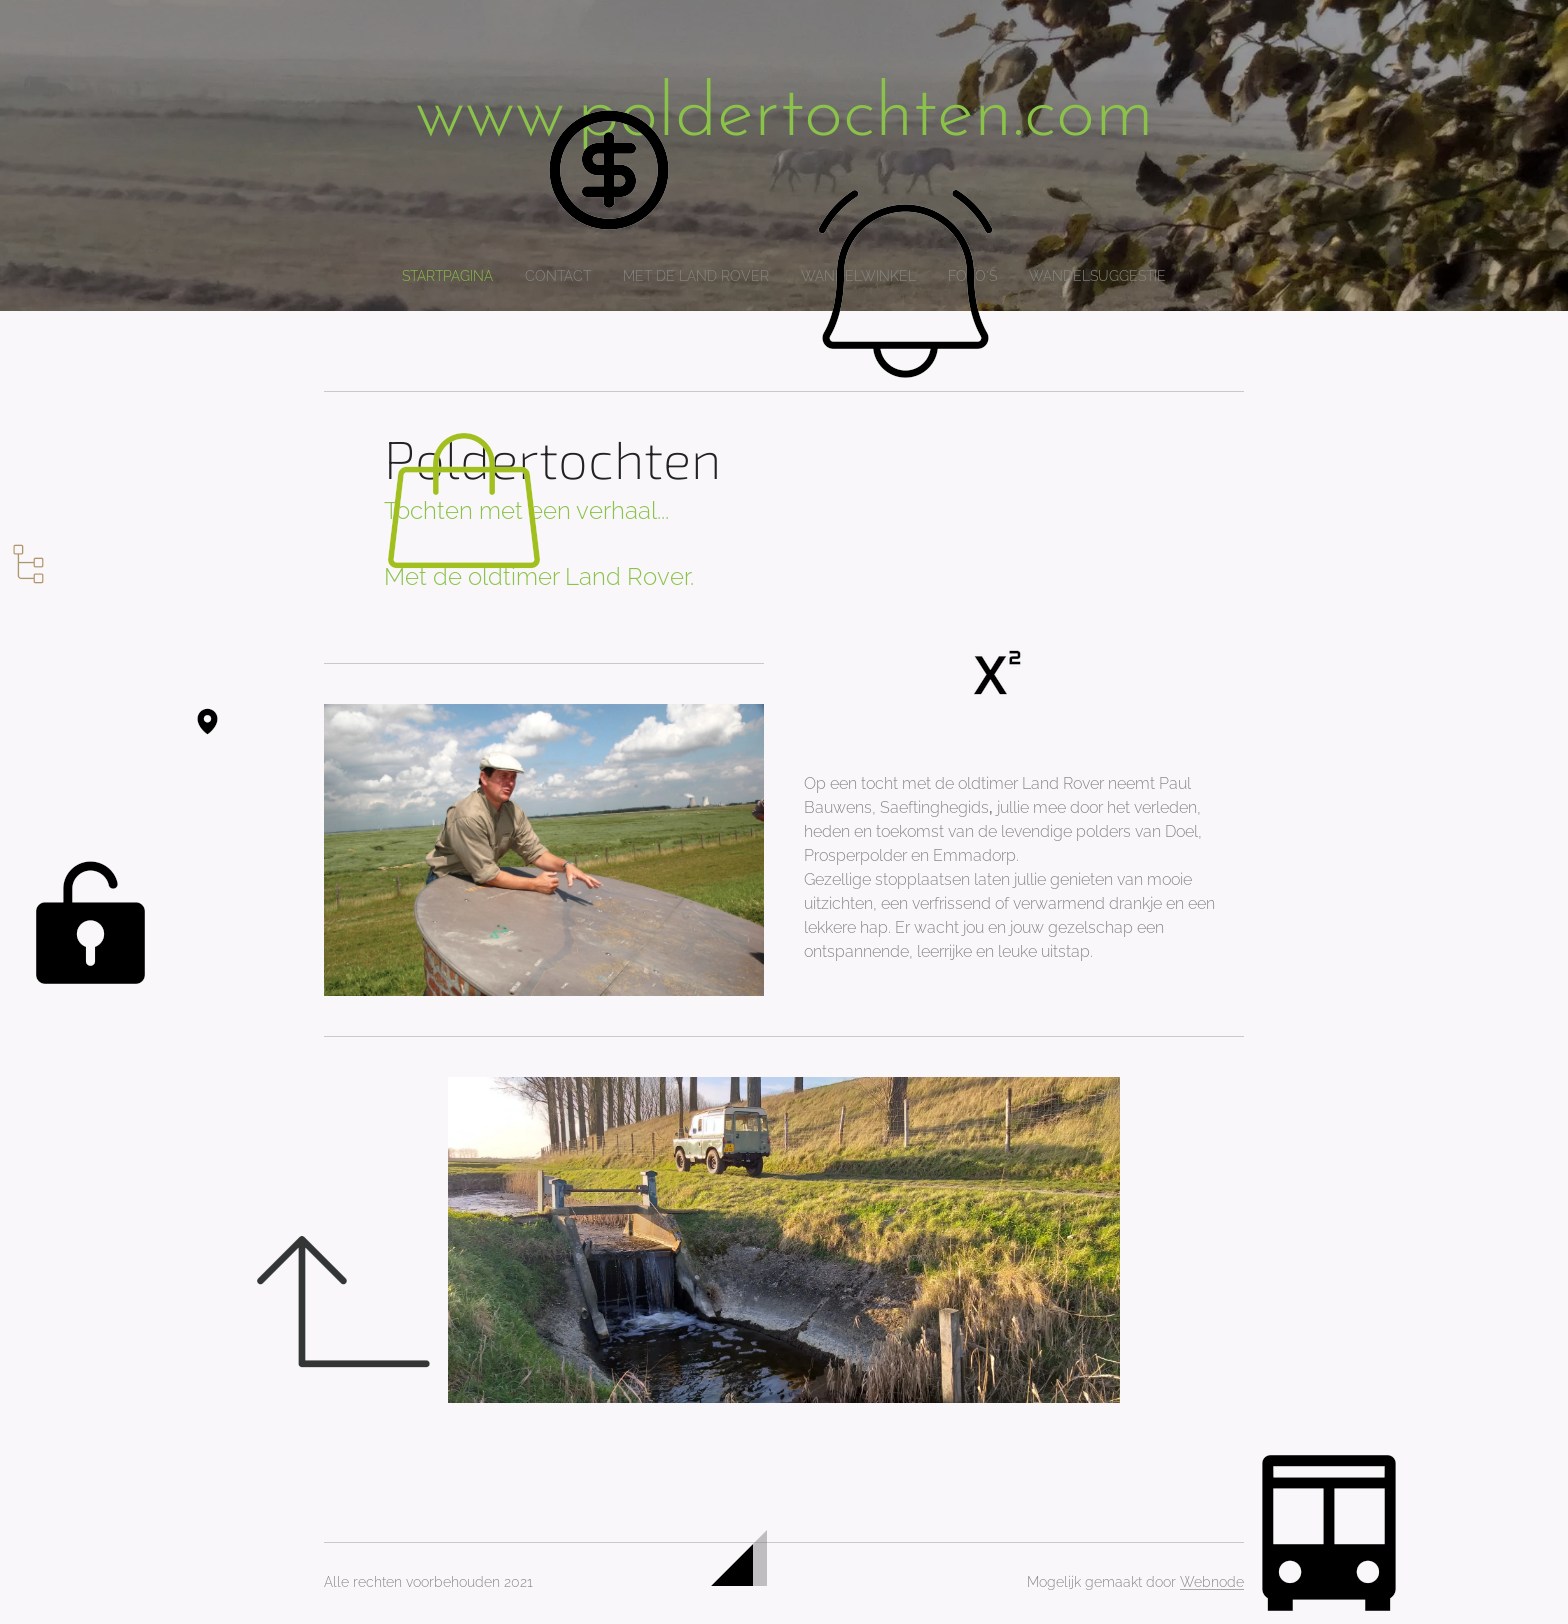 Image resolution: width=1568 pixels, height=1624 pixels. I want to click on view account balance or payment options, so click(609, 170).